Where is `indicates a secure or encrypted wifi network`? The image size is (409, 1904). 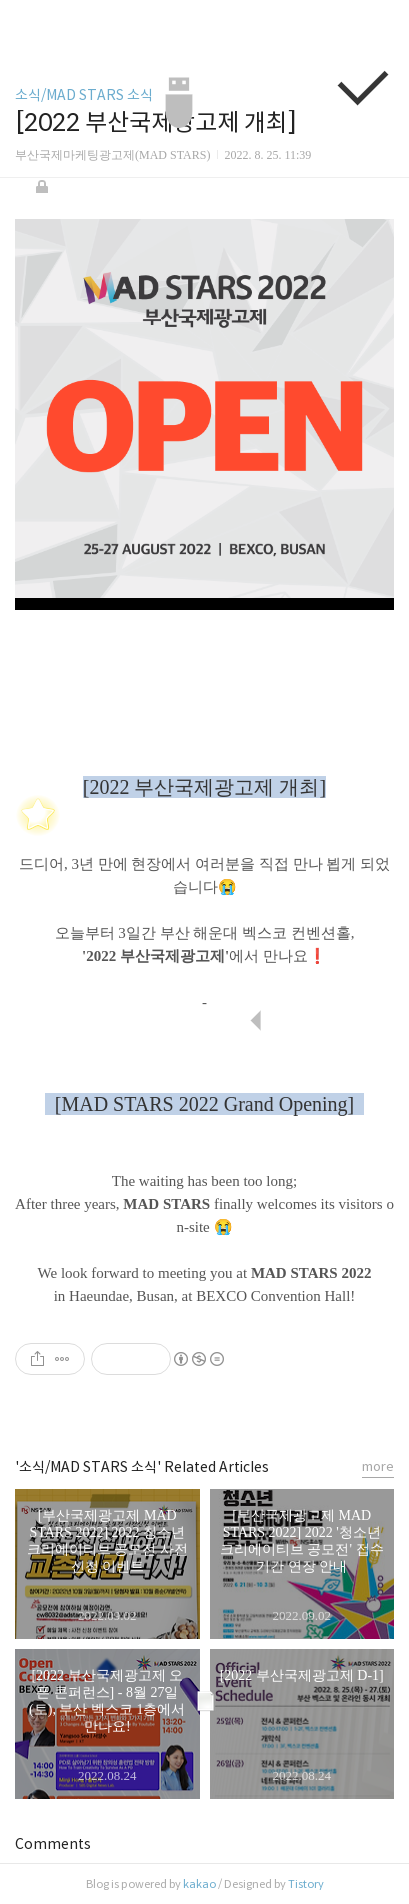 indicates a secure or encrypted wifi network is located at coordinates (42, 187).